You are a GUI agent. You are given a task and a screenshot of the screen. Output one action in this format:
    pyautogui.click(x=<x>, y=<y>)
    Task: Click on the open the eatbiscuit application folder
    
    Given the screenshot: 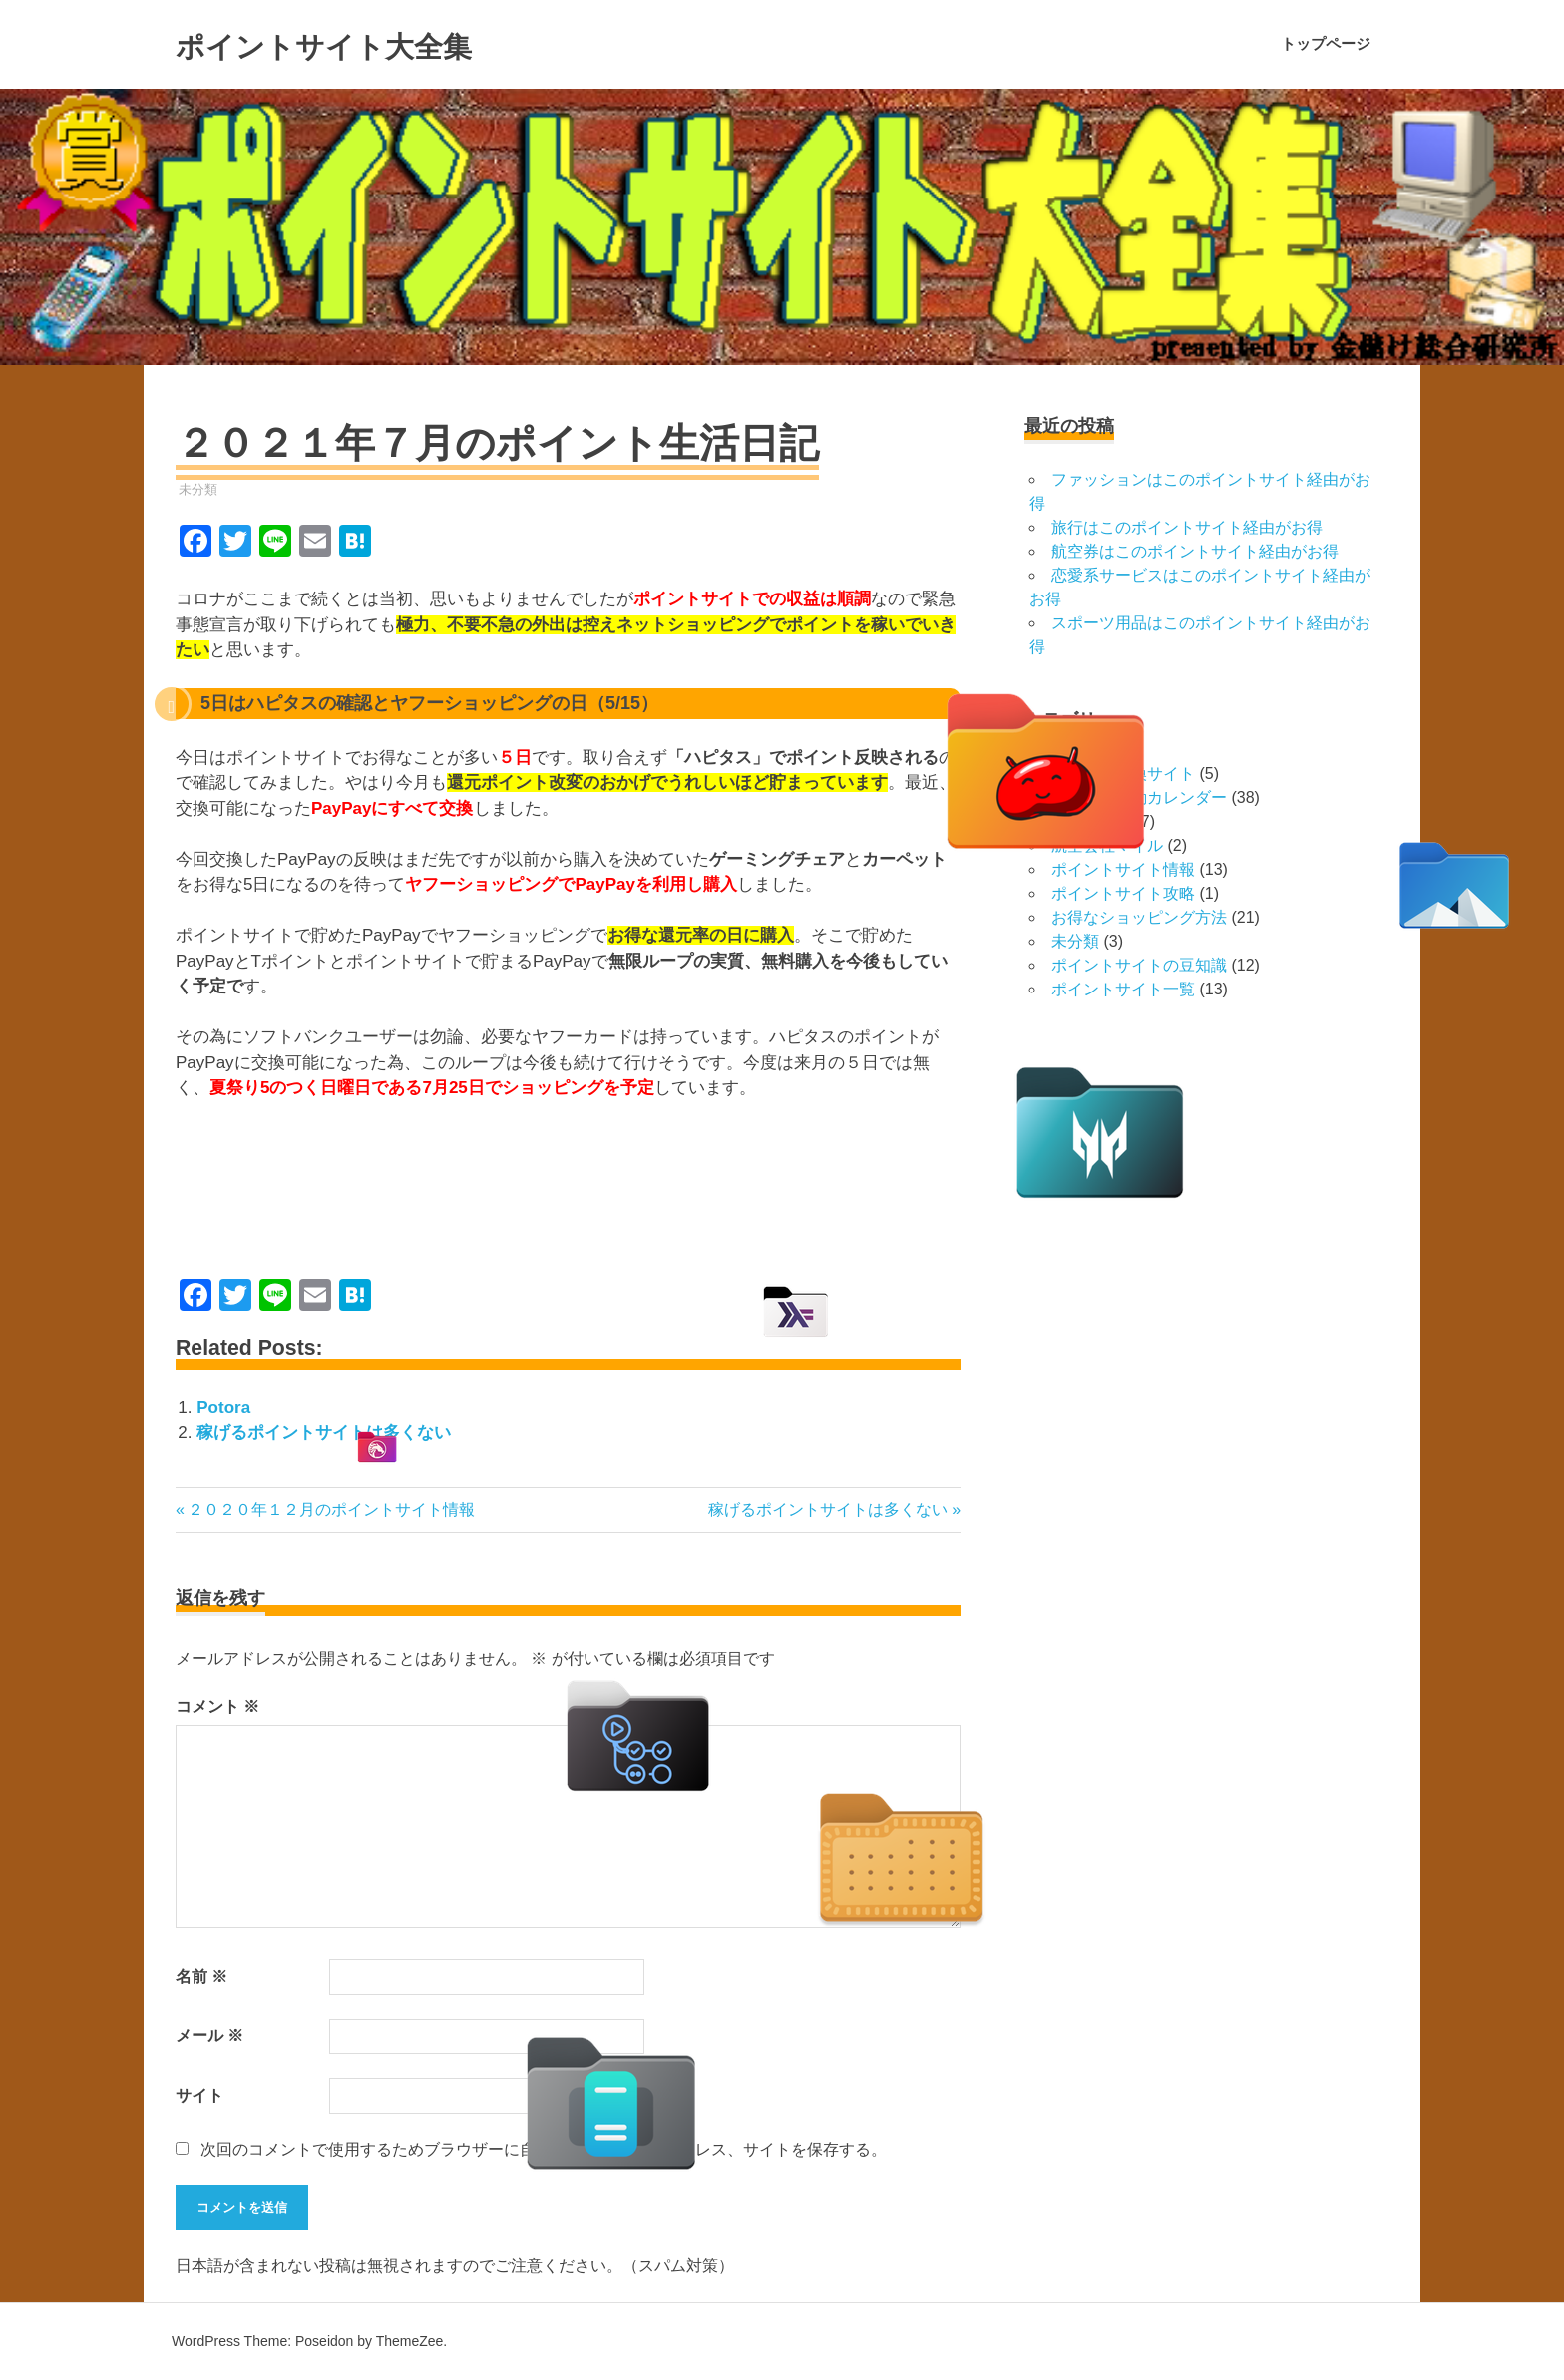 What is the action you would take?
    pyautogui.click(x=901, y=1862)
    